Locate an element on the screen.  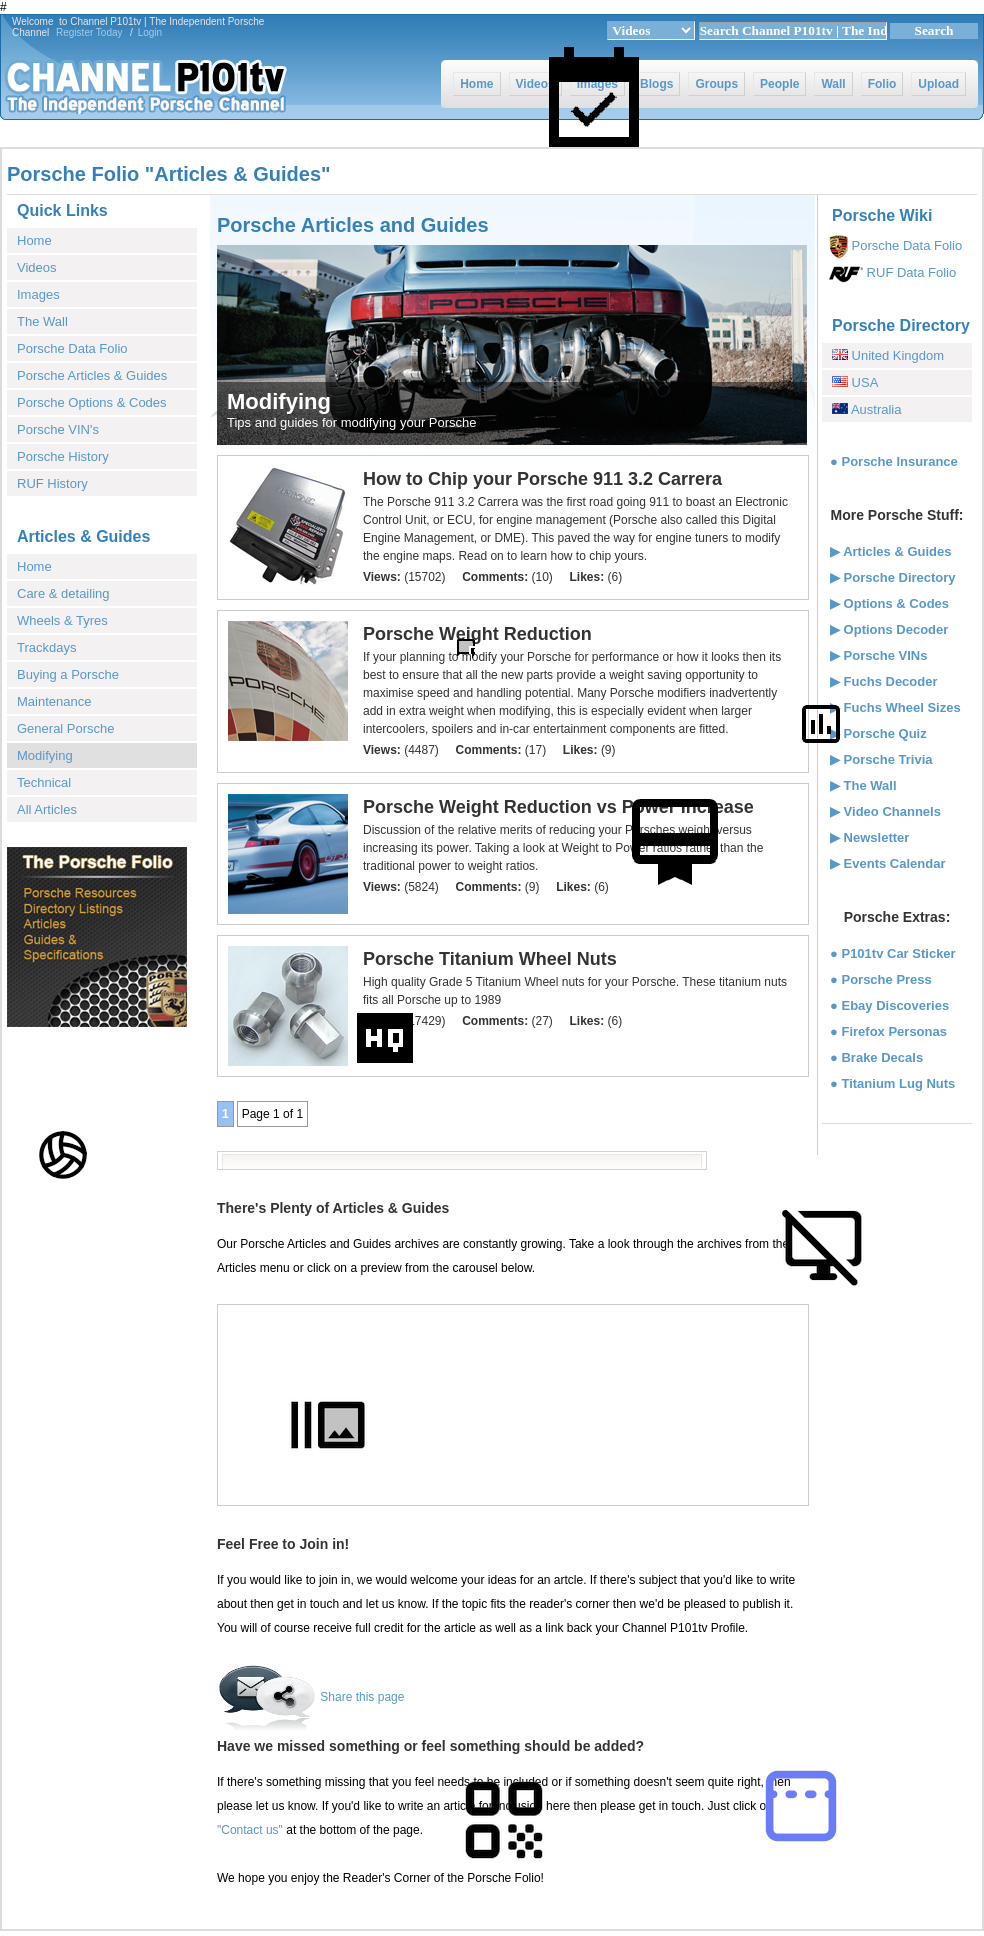
toggle navbar visibility off is located at coordinates (801, 1806).